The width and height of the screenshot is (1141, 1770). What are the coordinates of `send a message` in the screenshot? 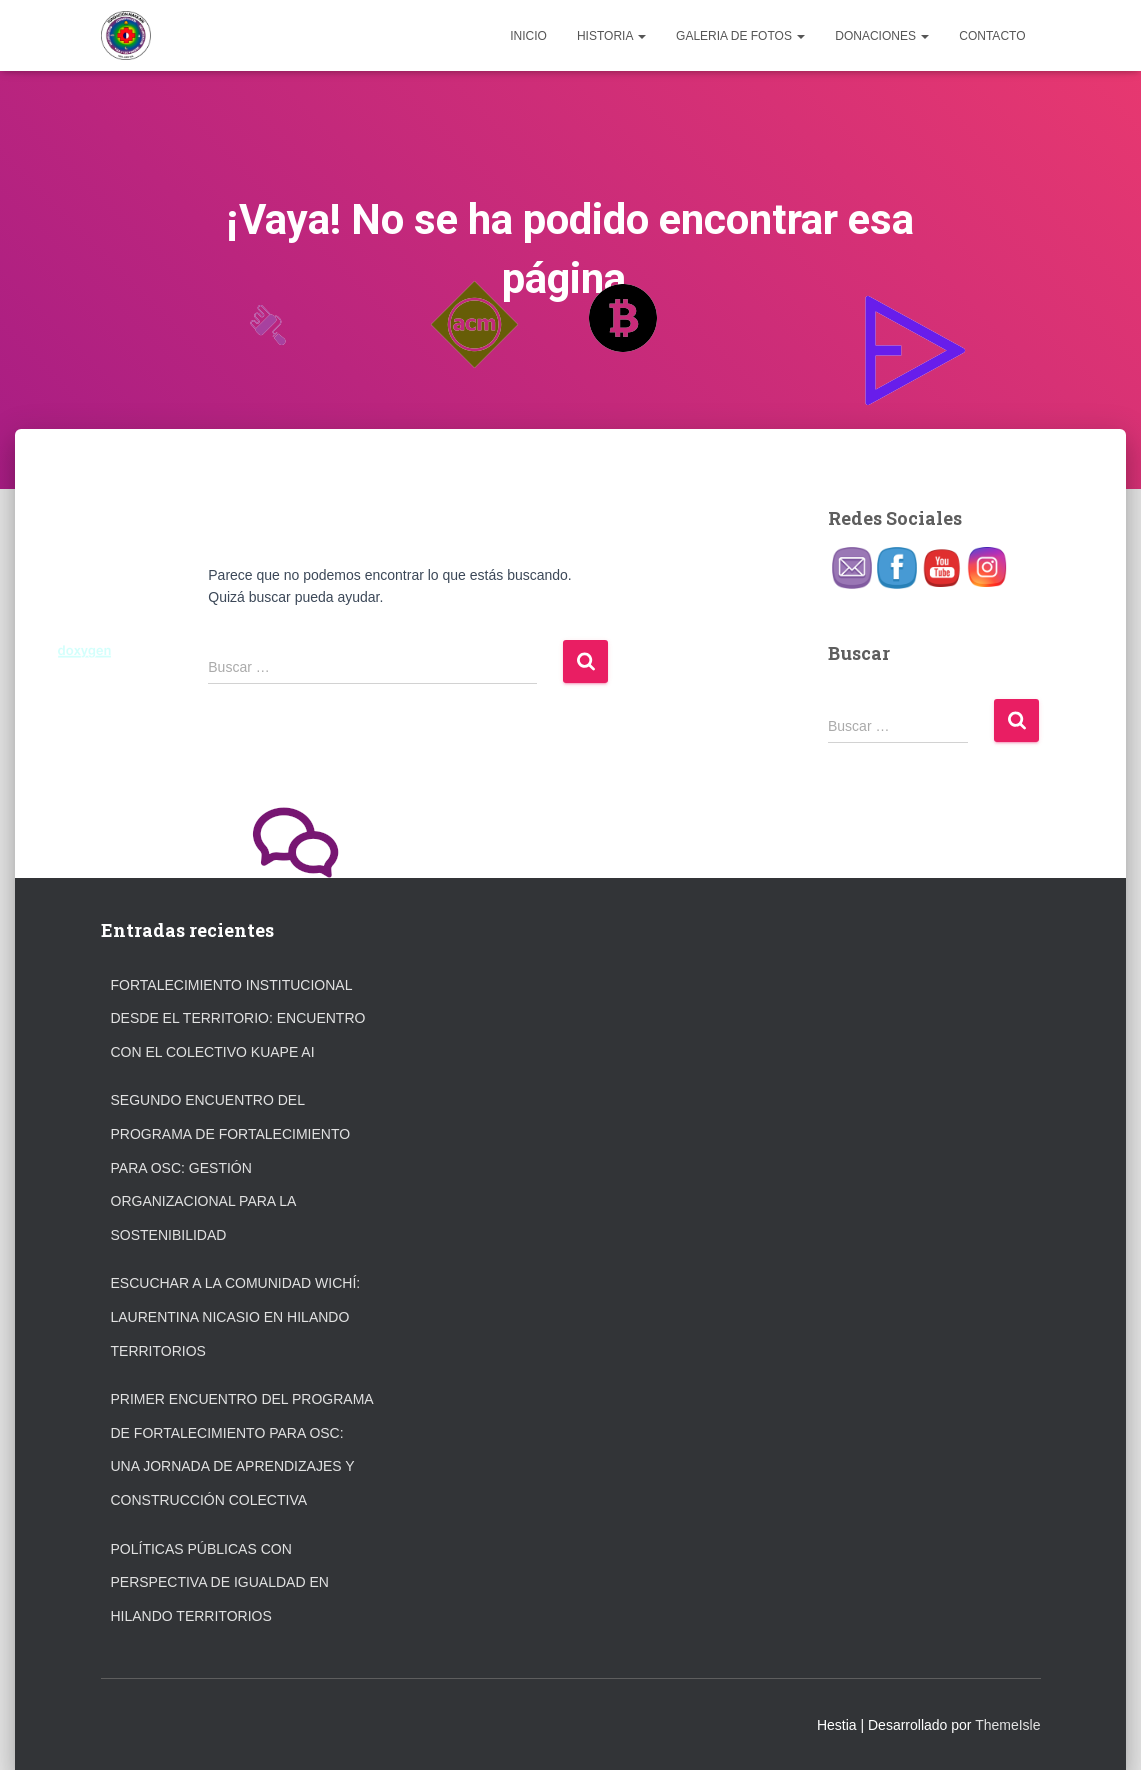 It's located at (911, 350).